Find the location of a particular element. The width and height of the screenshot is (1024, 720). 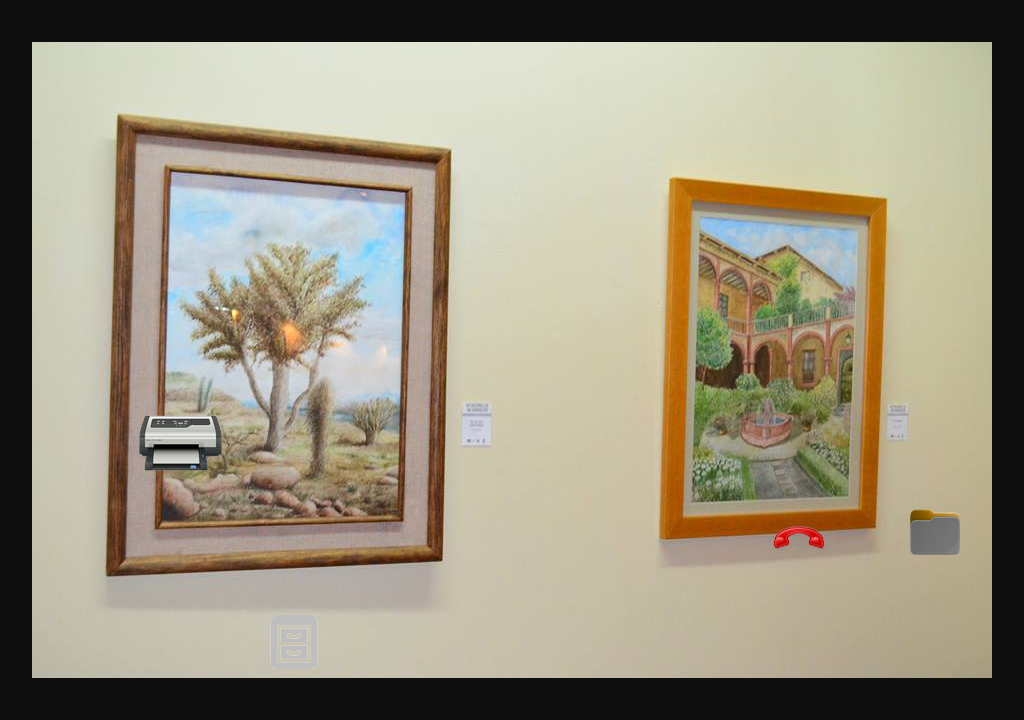

end the current call is located at coordinates (799, 530).